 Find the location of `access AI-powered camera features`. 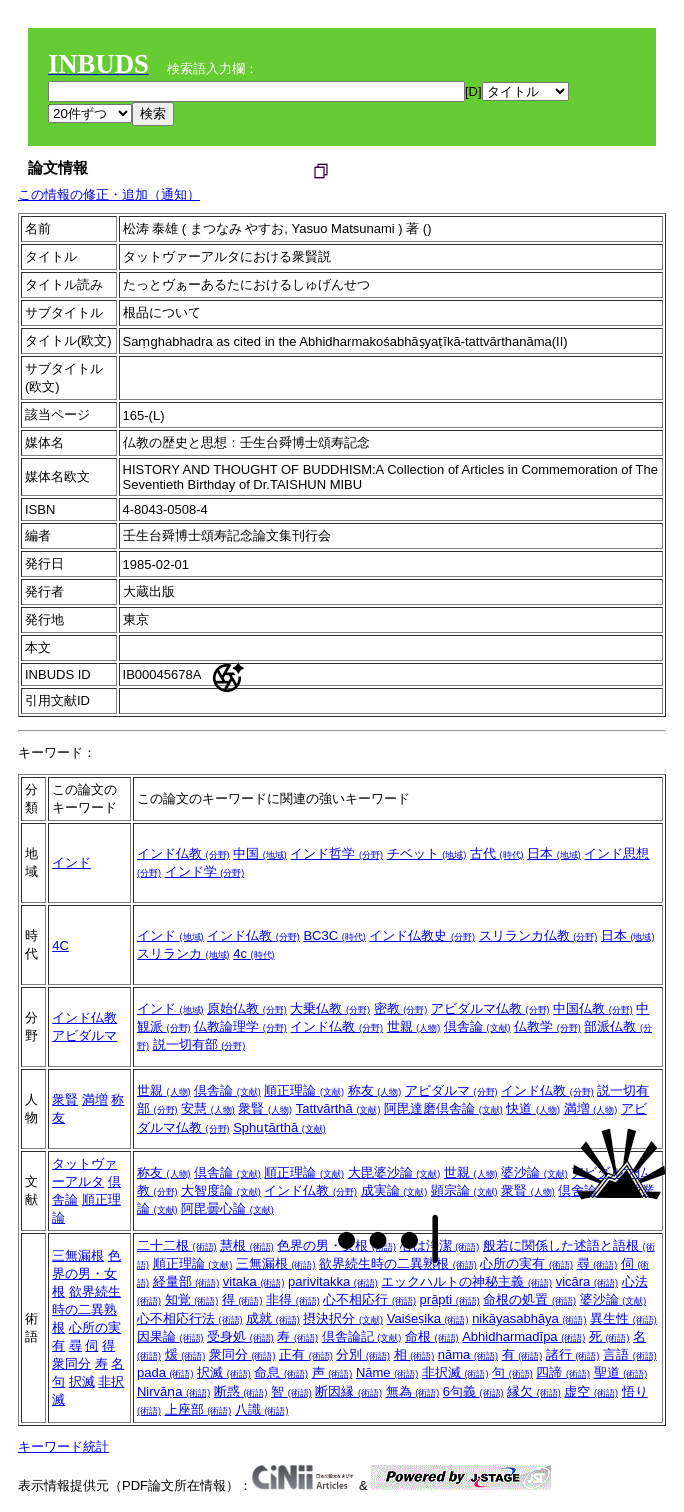

access AI-powered camera features is located at coordinates (227, 678).